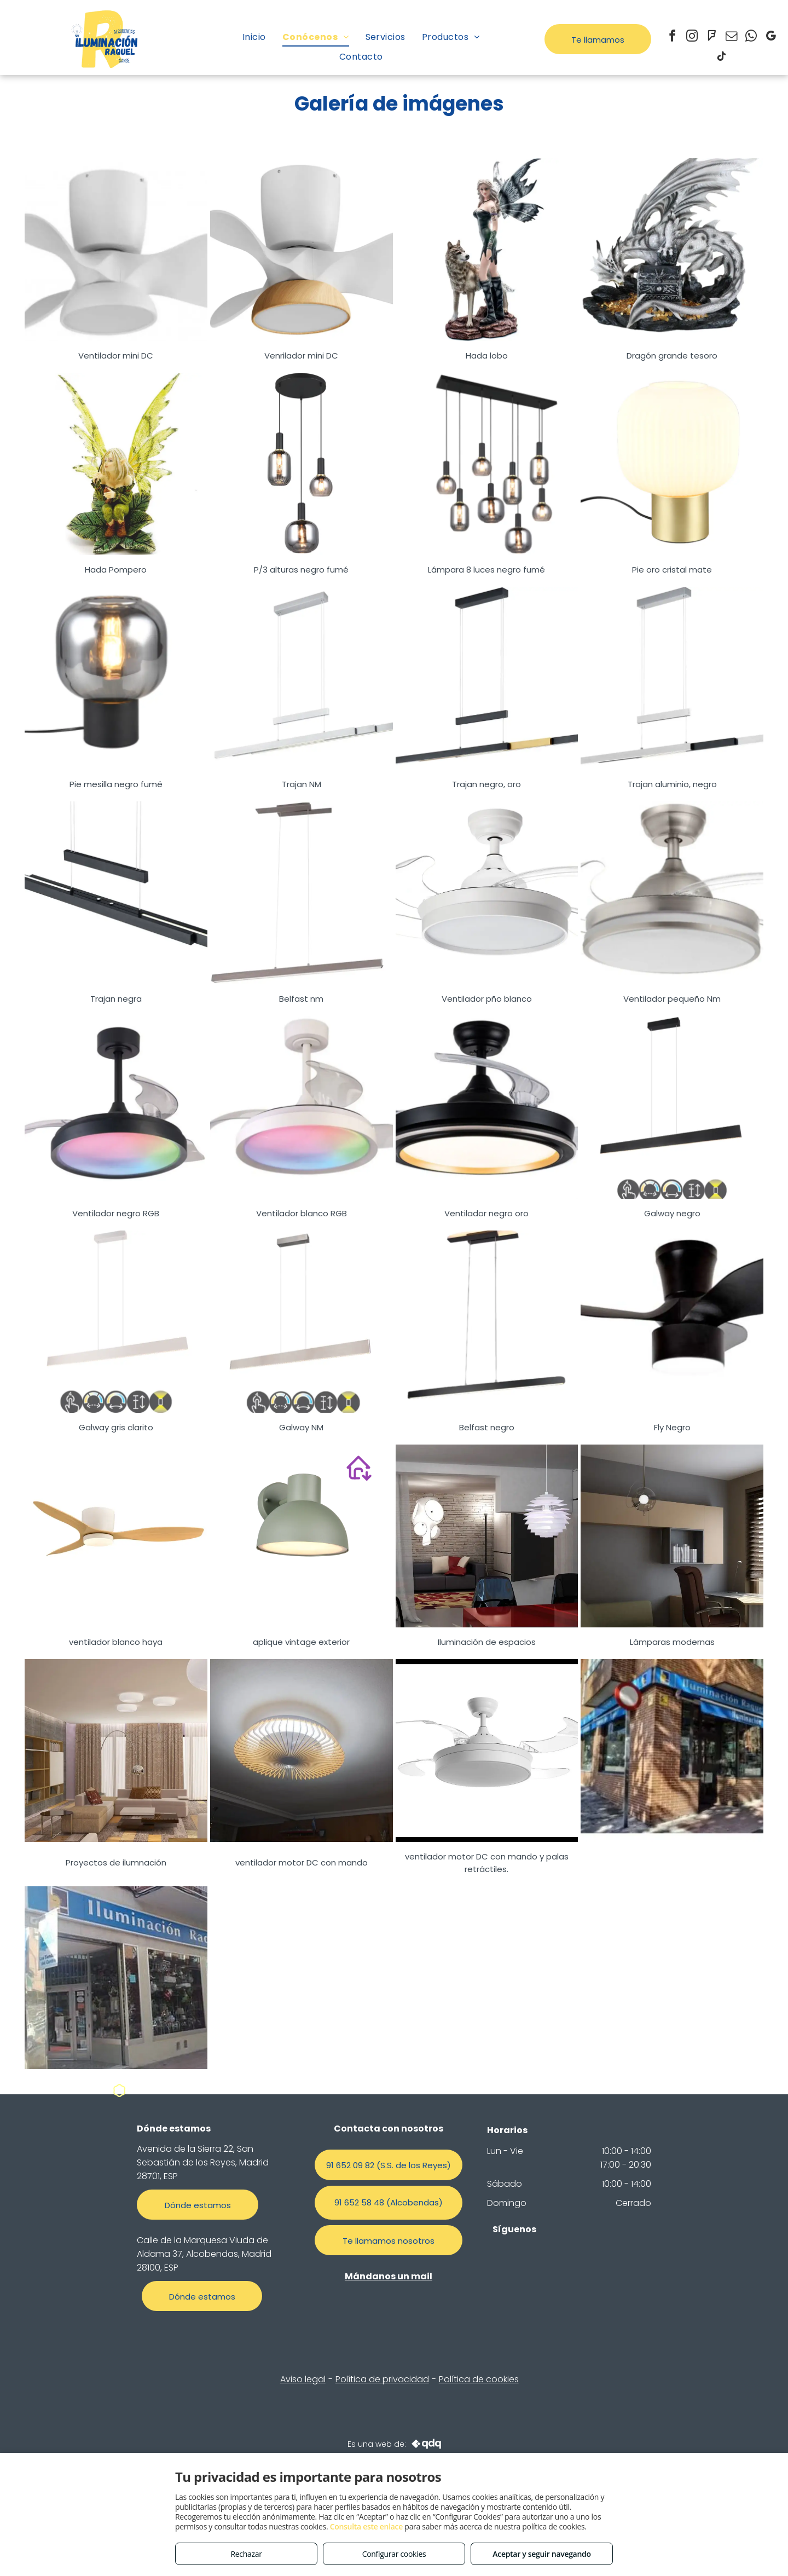  What do you see at coordinates (119, 2090) in the screenshot?
I see `link to Cake social media platform` at bounding box center [119, 2090].